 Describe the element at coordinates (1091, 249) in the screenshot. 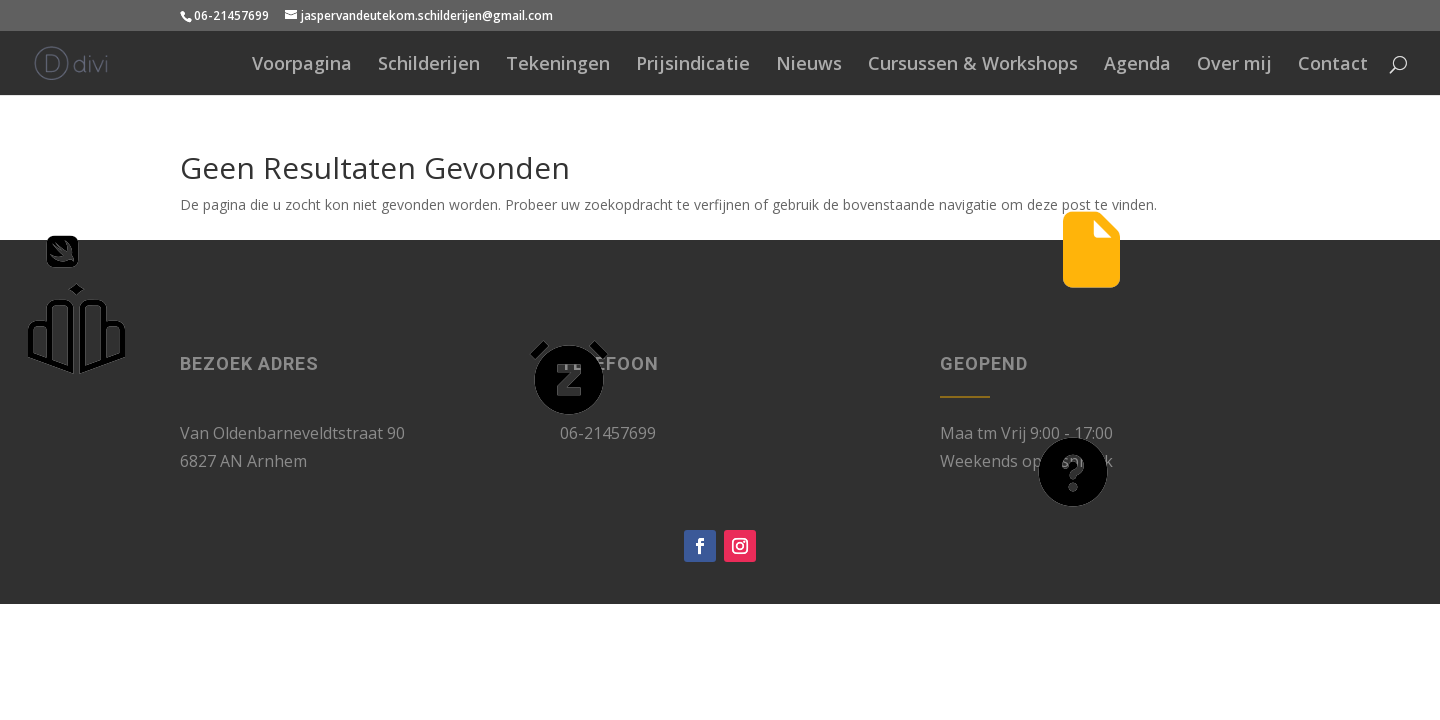

I see `view or open a file` at that location.